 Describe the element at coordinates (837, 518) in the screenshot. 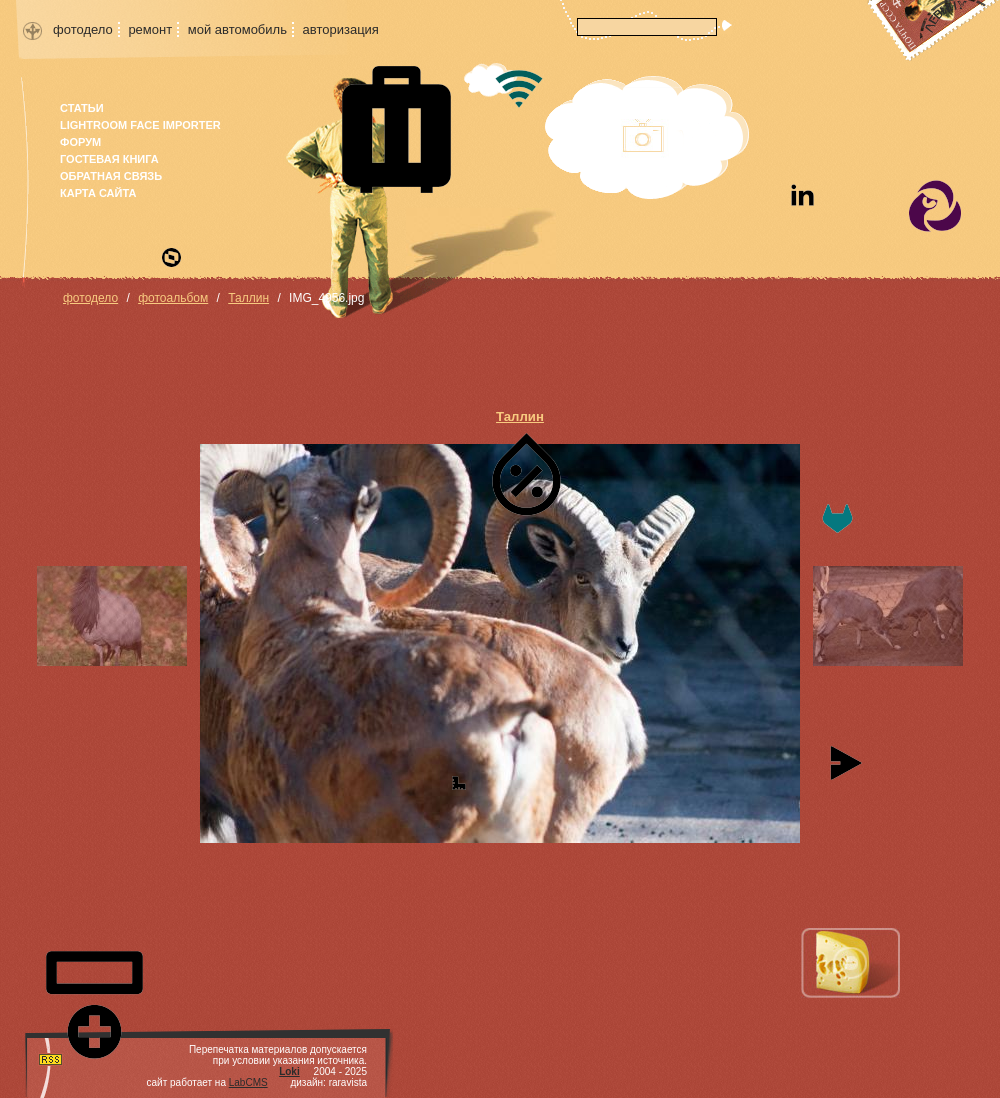

I see `open GitLab` at that location.